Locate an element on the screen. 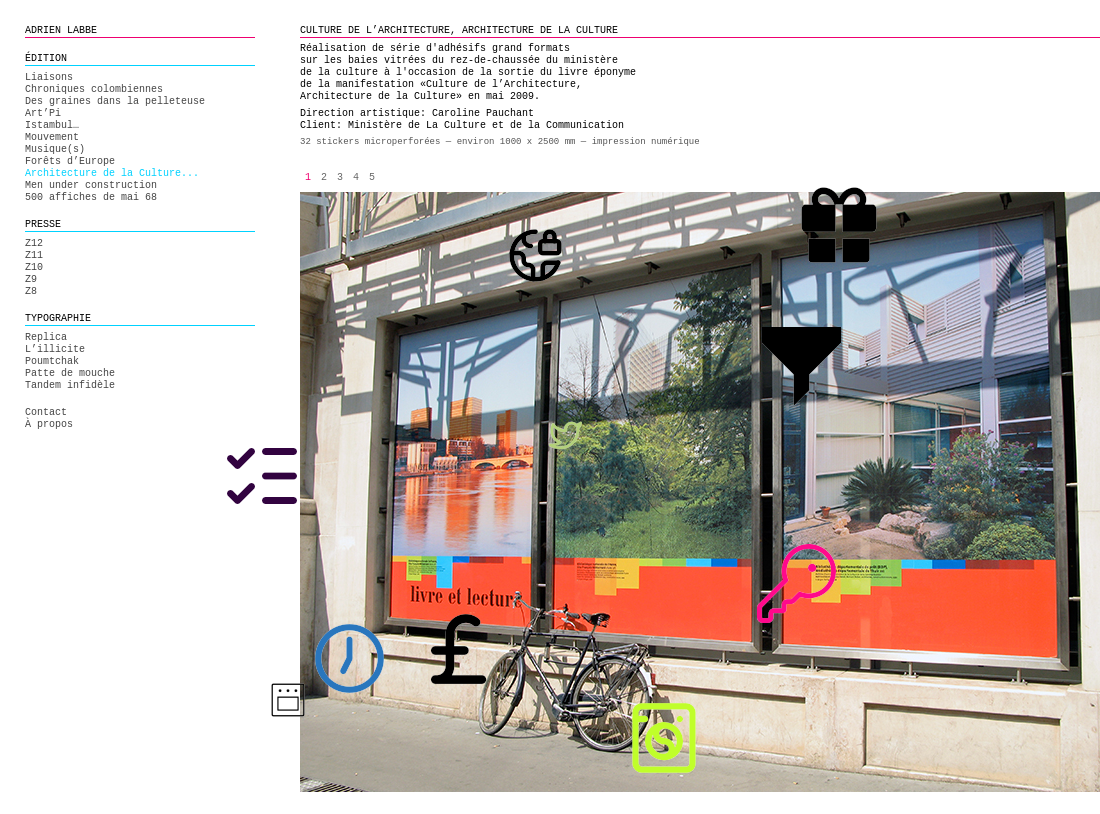 Image resolution: width=1100 pixels, height=814 pixels. access laundry or appliance settings is located at coordinates (664, 738).